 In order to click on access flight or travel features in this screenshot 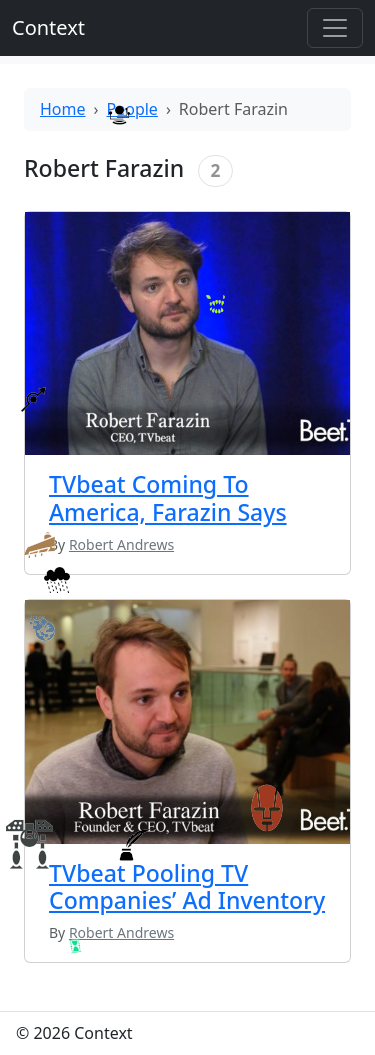, I will do `click(39, 545)`.